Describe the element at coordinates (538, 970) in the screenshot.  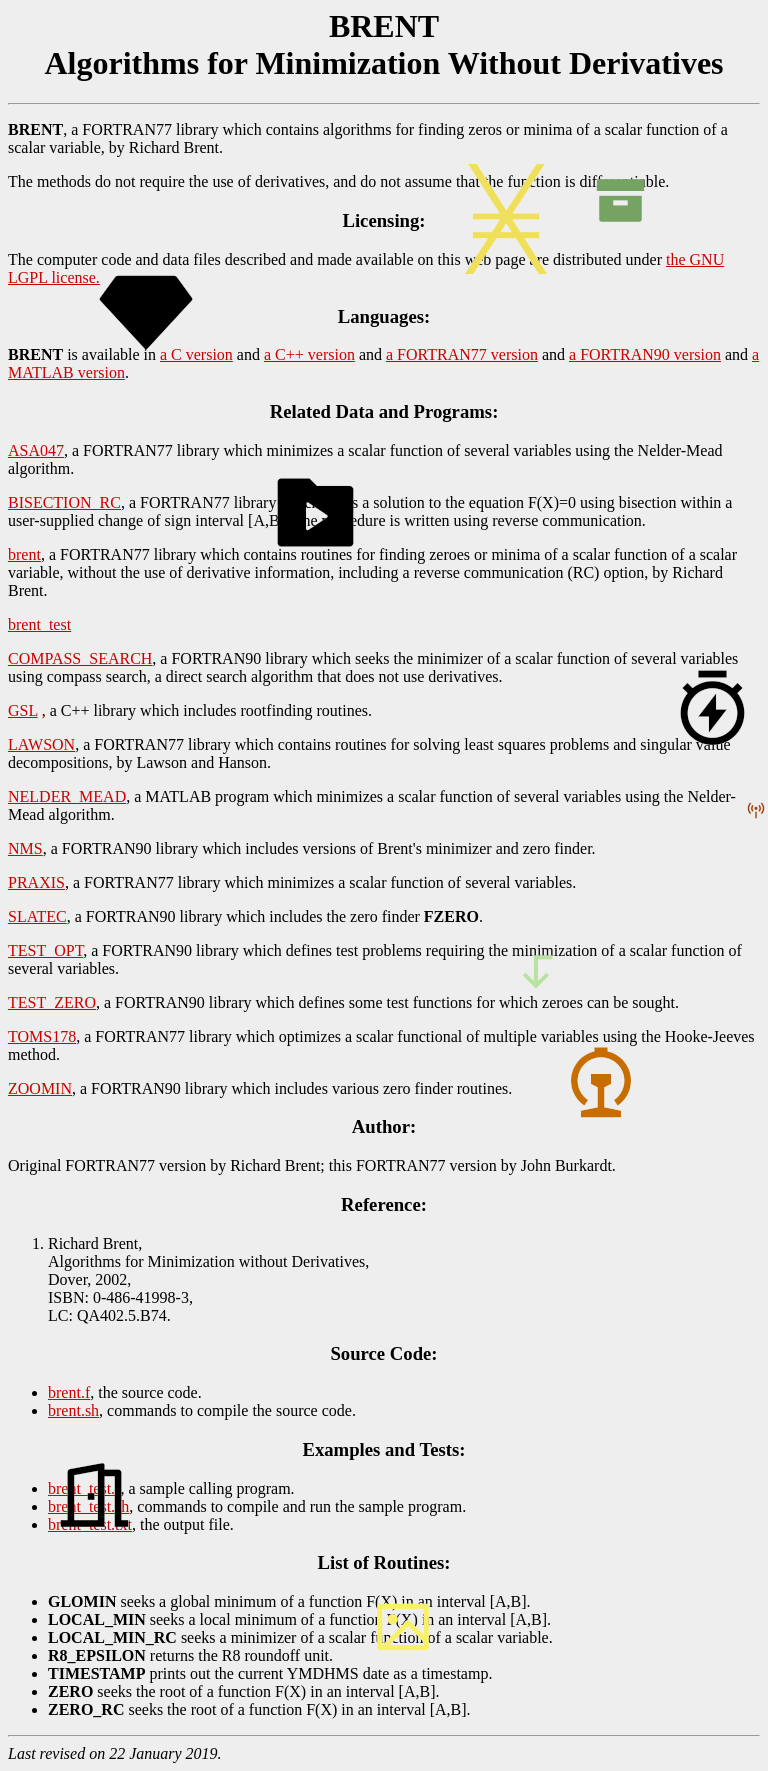
I see `navigate back and down in a menu hierarchy` at that location.